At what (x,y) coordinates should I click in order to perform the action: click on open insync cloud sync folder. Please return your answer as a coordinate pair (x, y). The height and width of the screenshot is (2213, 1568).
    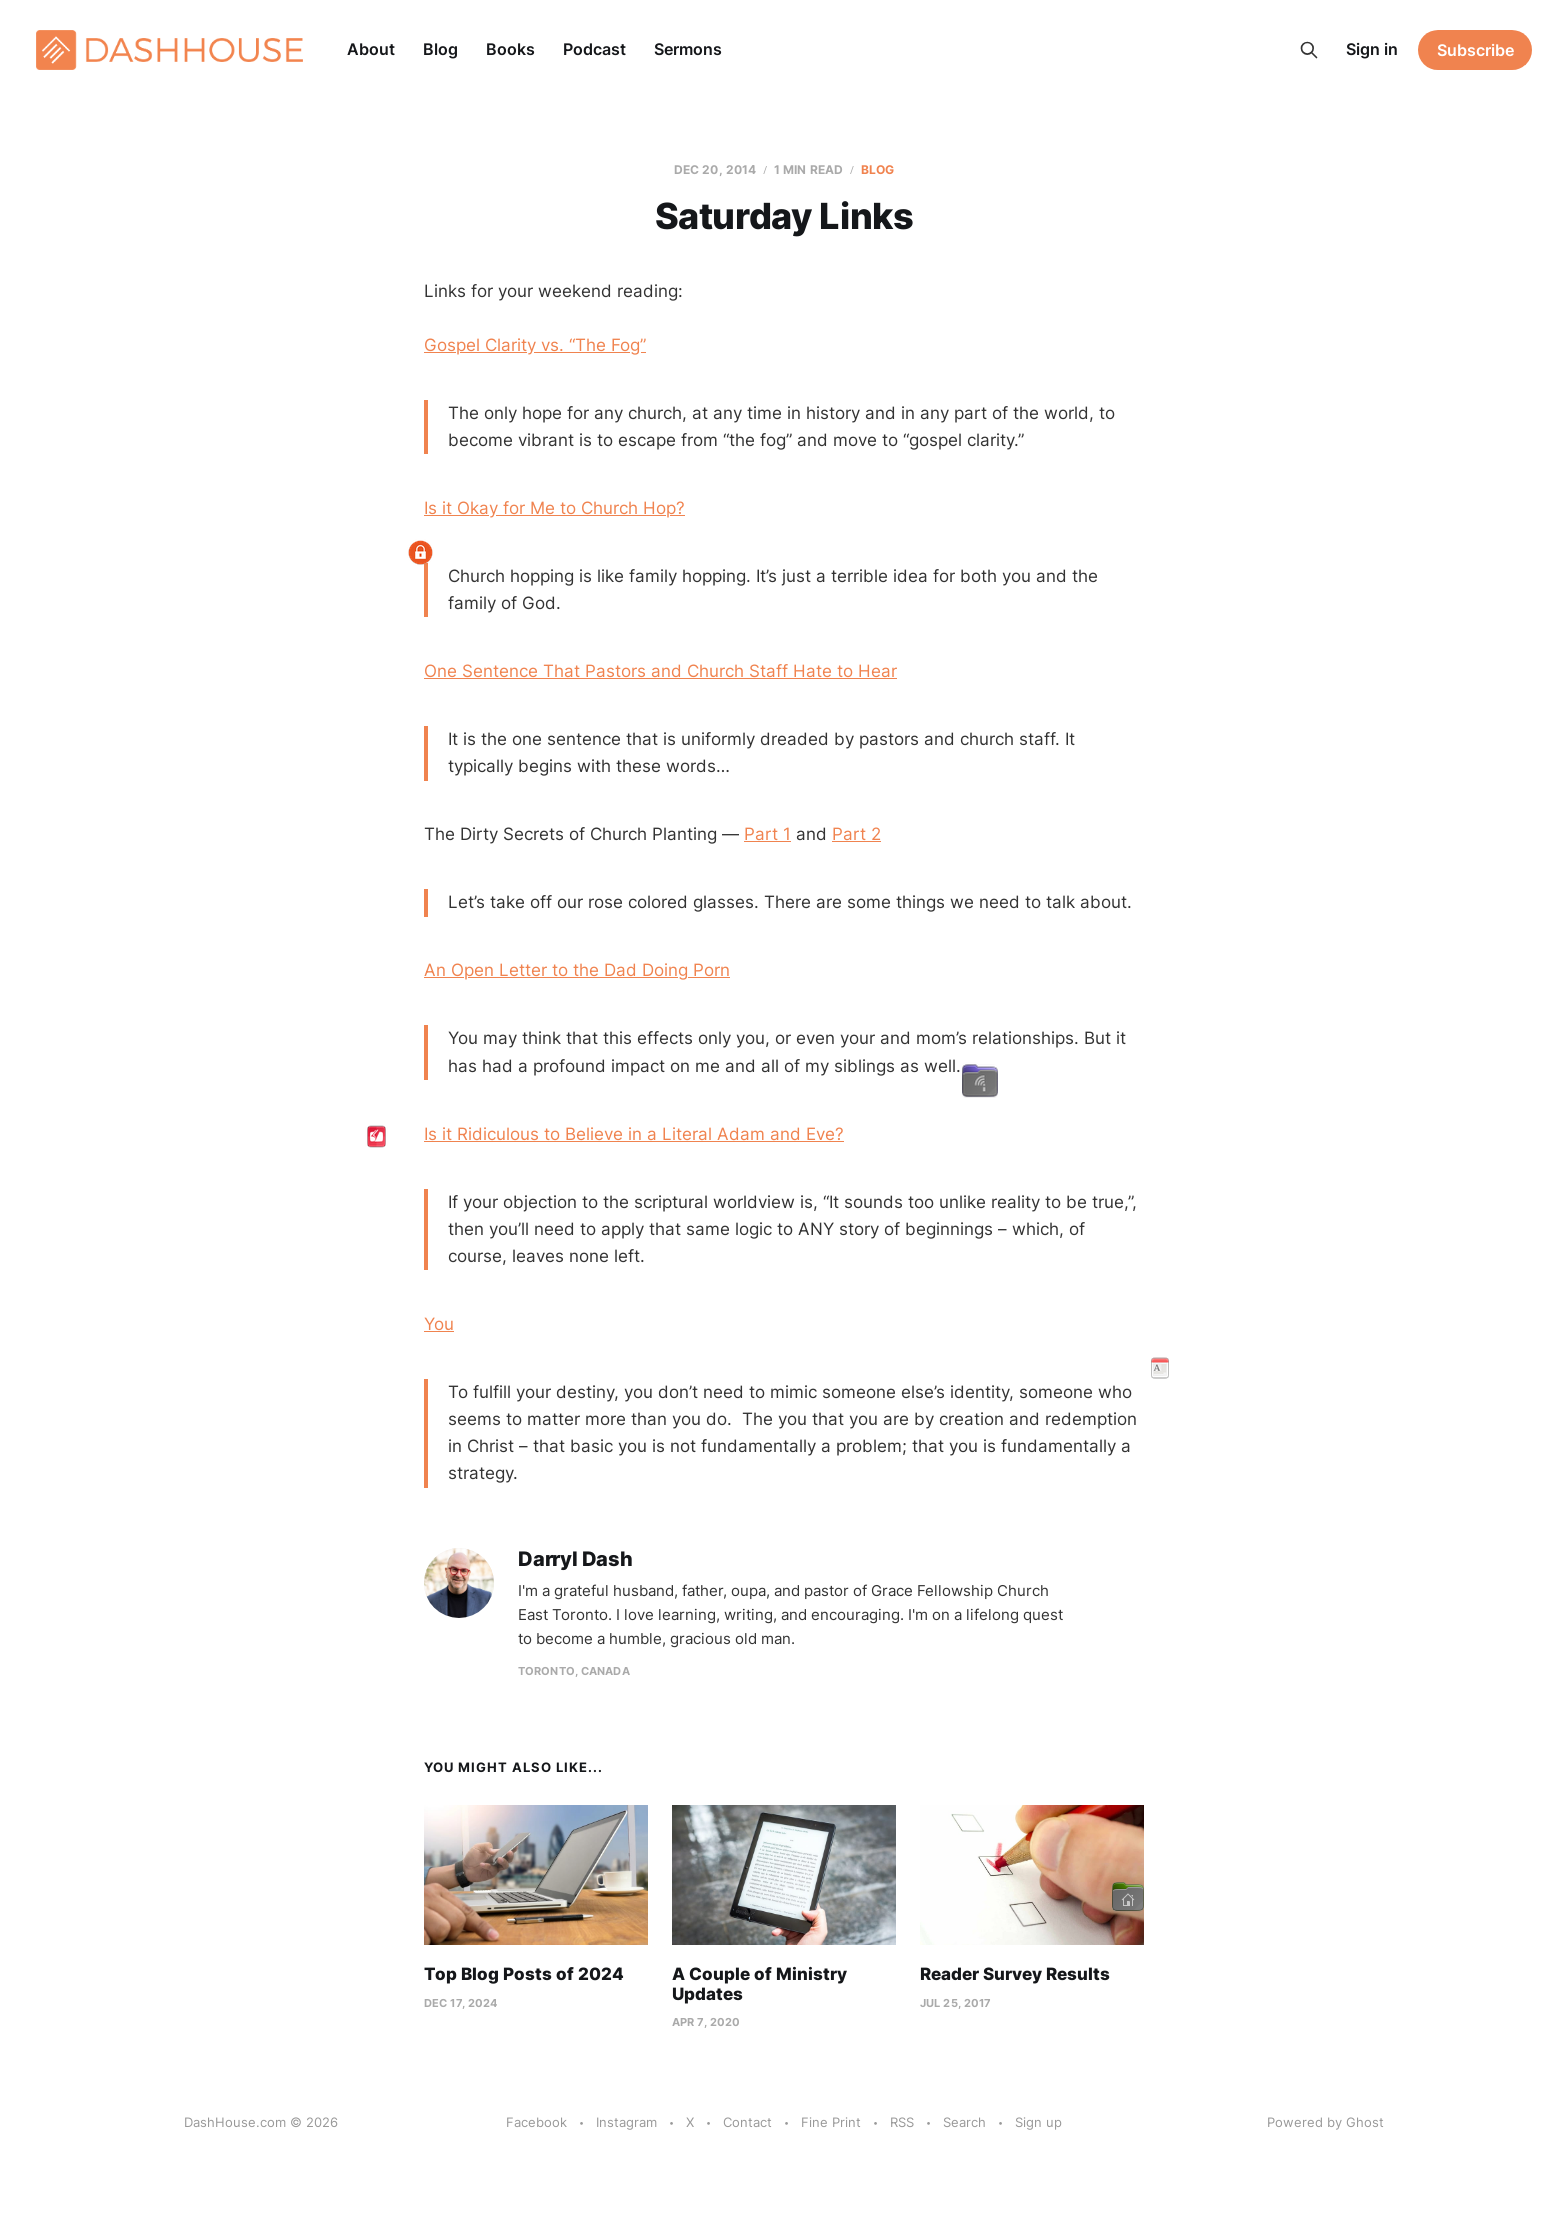
    Looking at the image, I should click on (980, 1080).